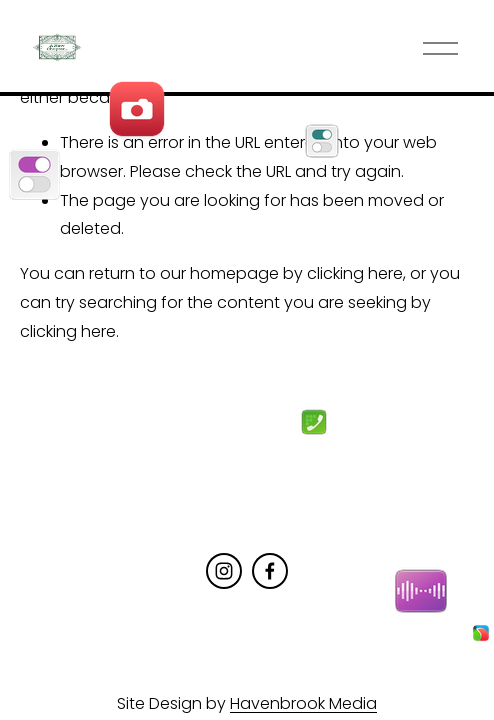 This screenshot has width=494, height=720. I want to click on open reaper digital audio workstation, so click(481, 633).